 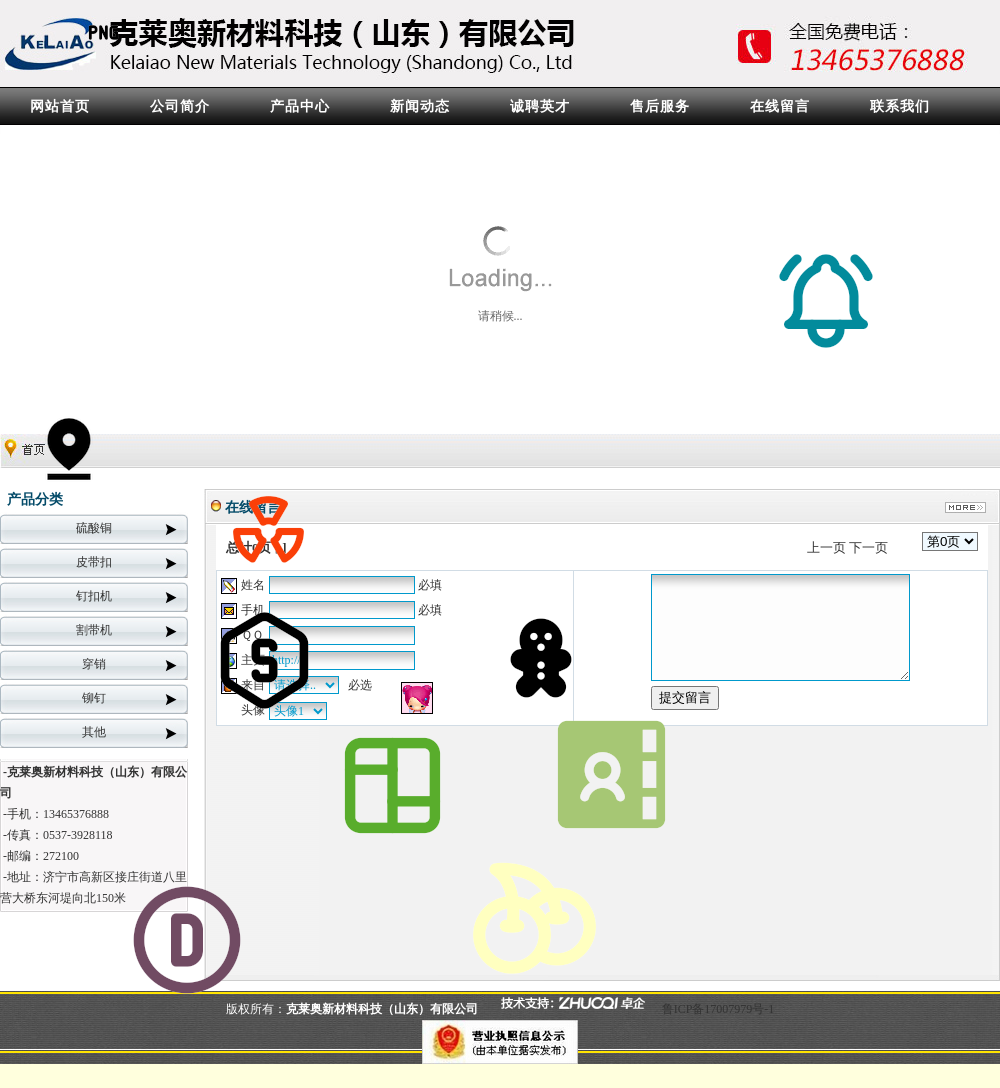 I want to click on gingerbread man cookie icon, so click(x=541, y=658).